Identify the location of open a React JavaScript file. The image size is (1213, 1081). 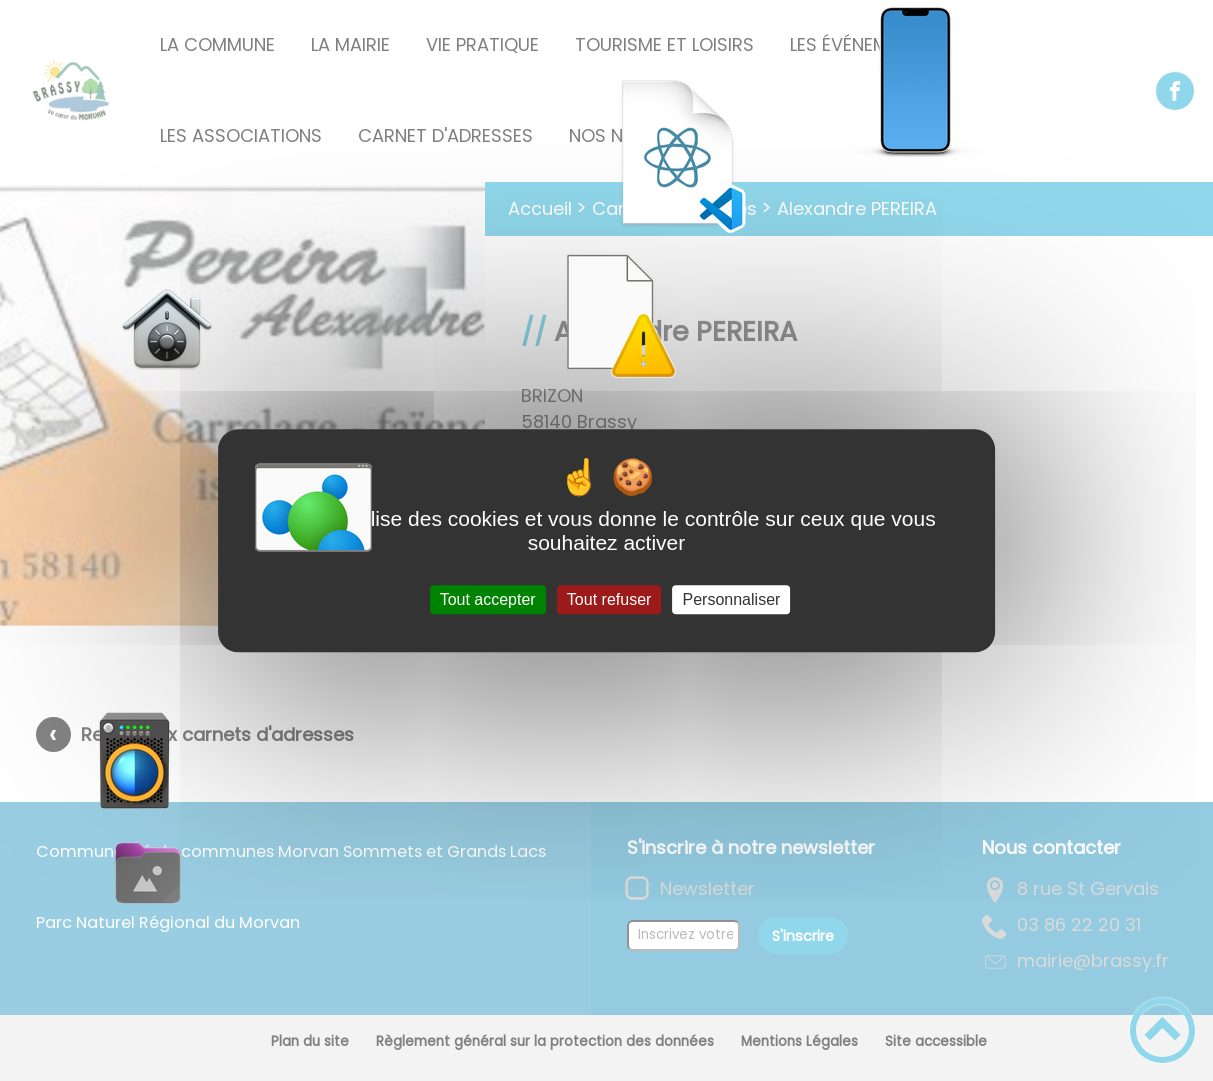
(677, 155).